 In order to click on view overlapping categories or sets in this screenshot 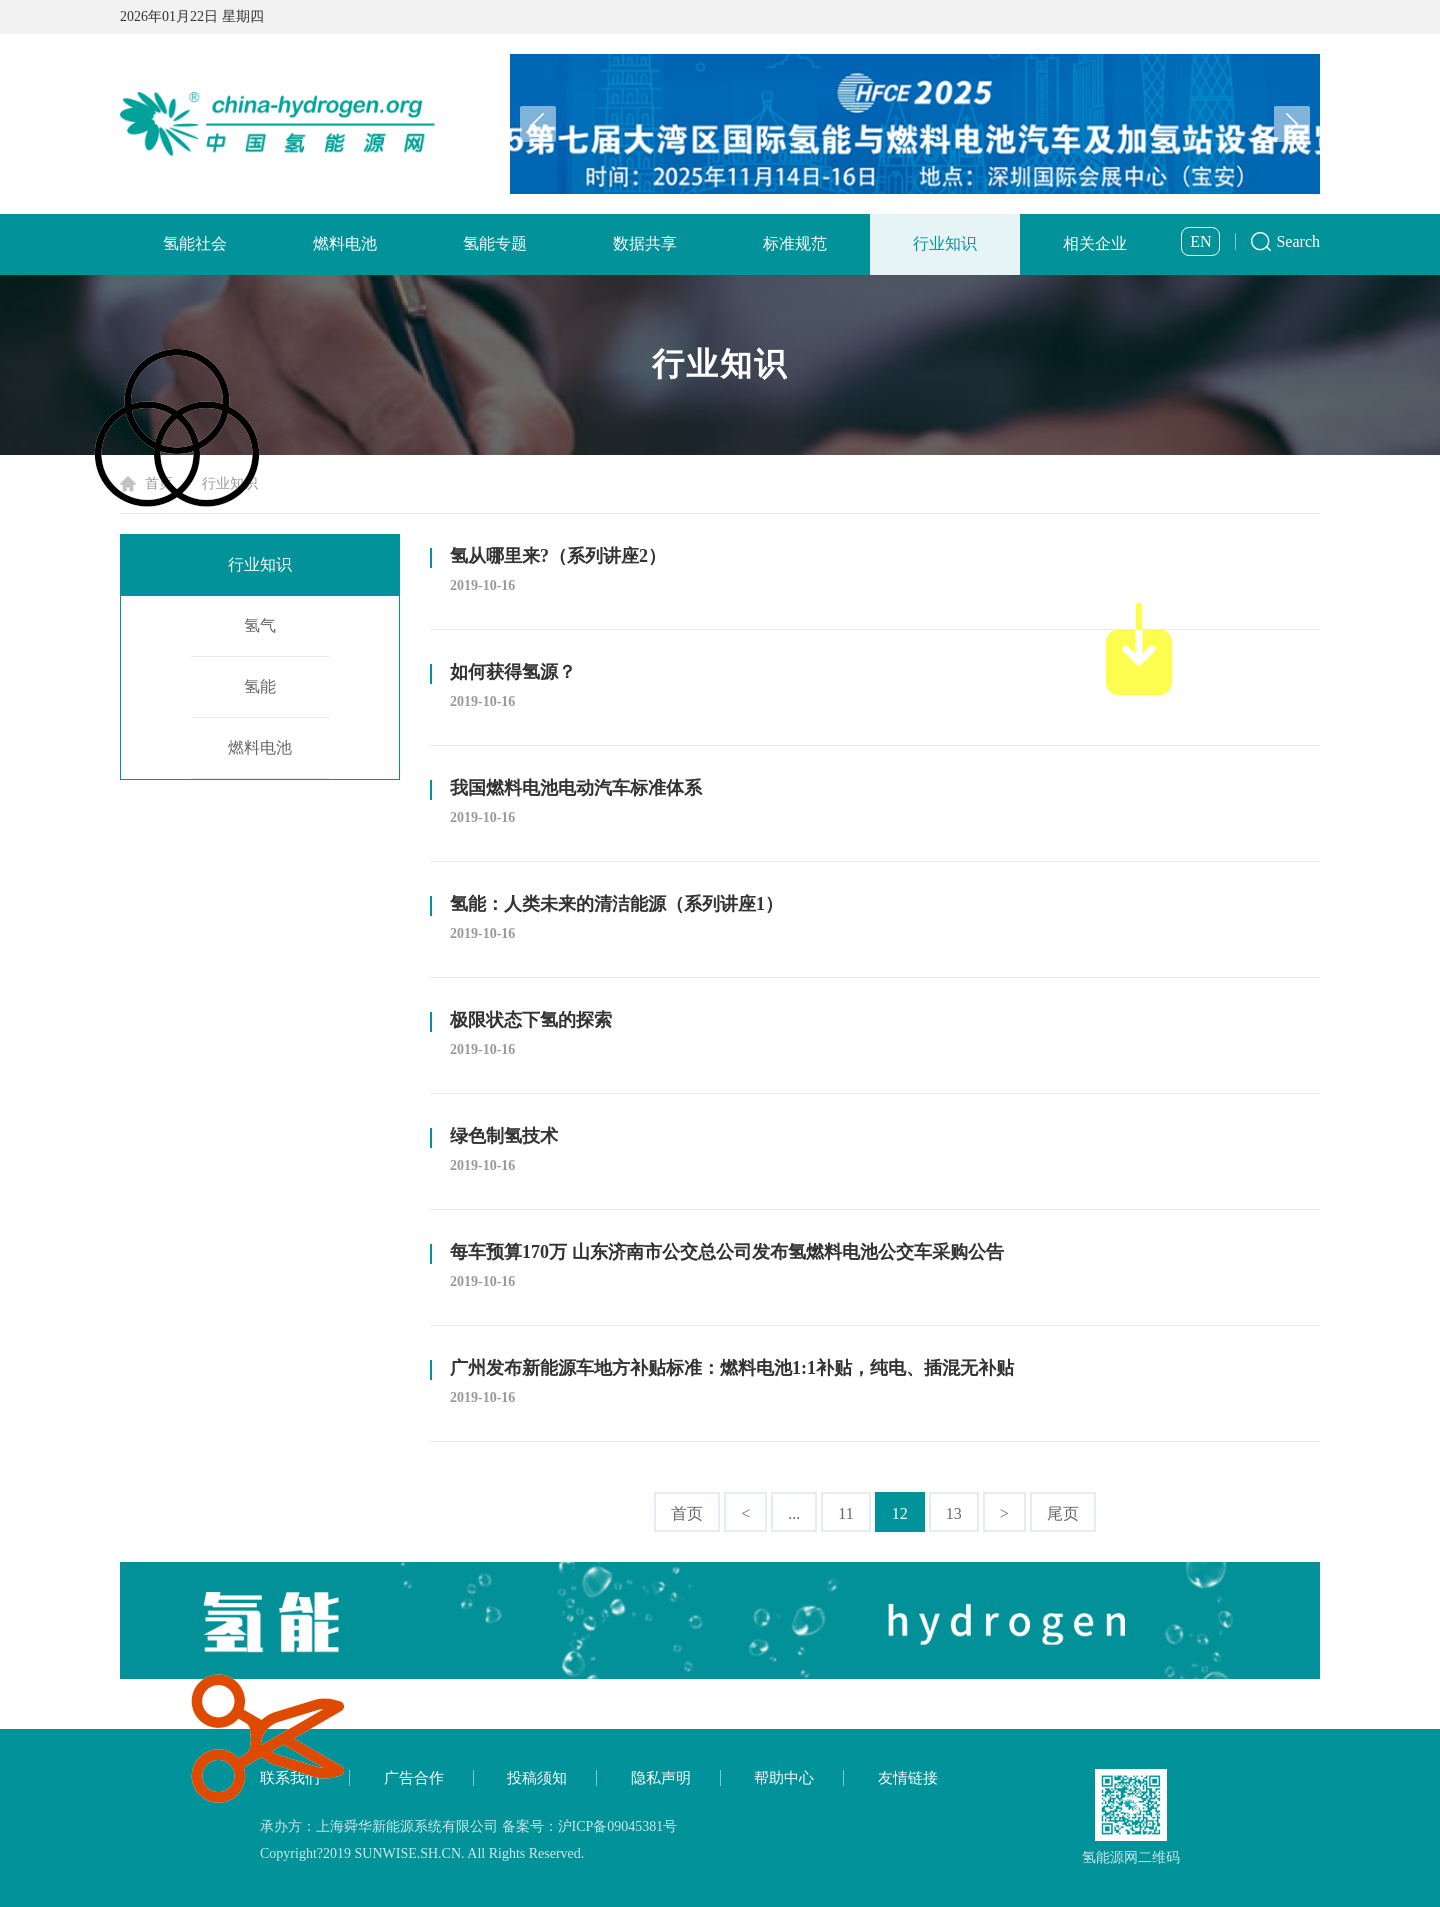, I will do `click(177, 431)`.